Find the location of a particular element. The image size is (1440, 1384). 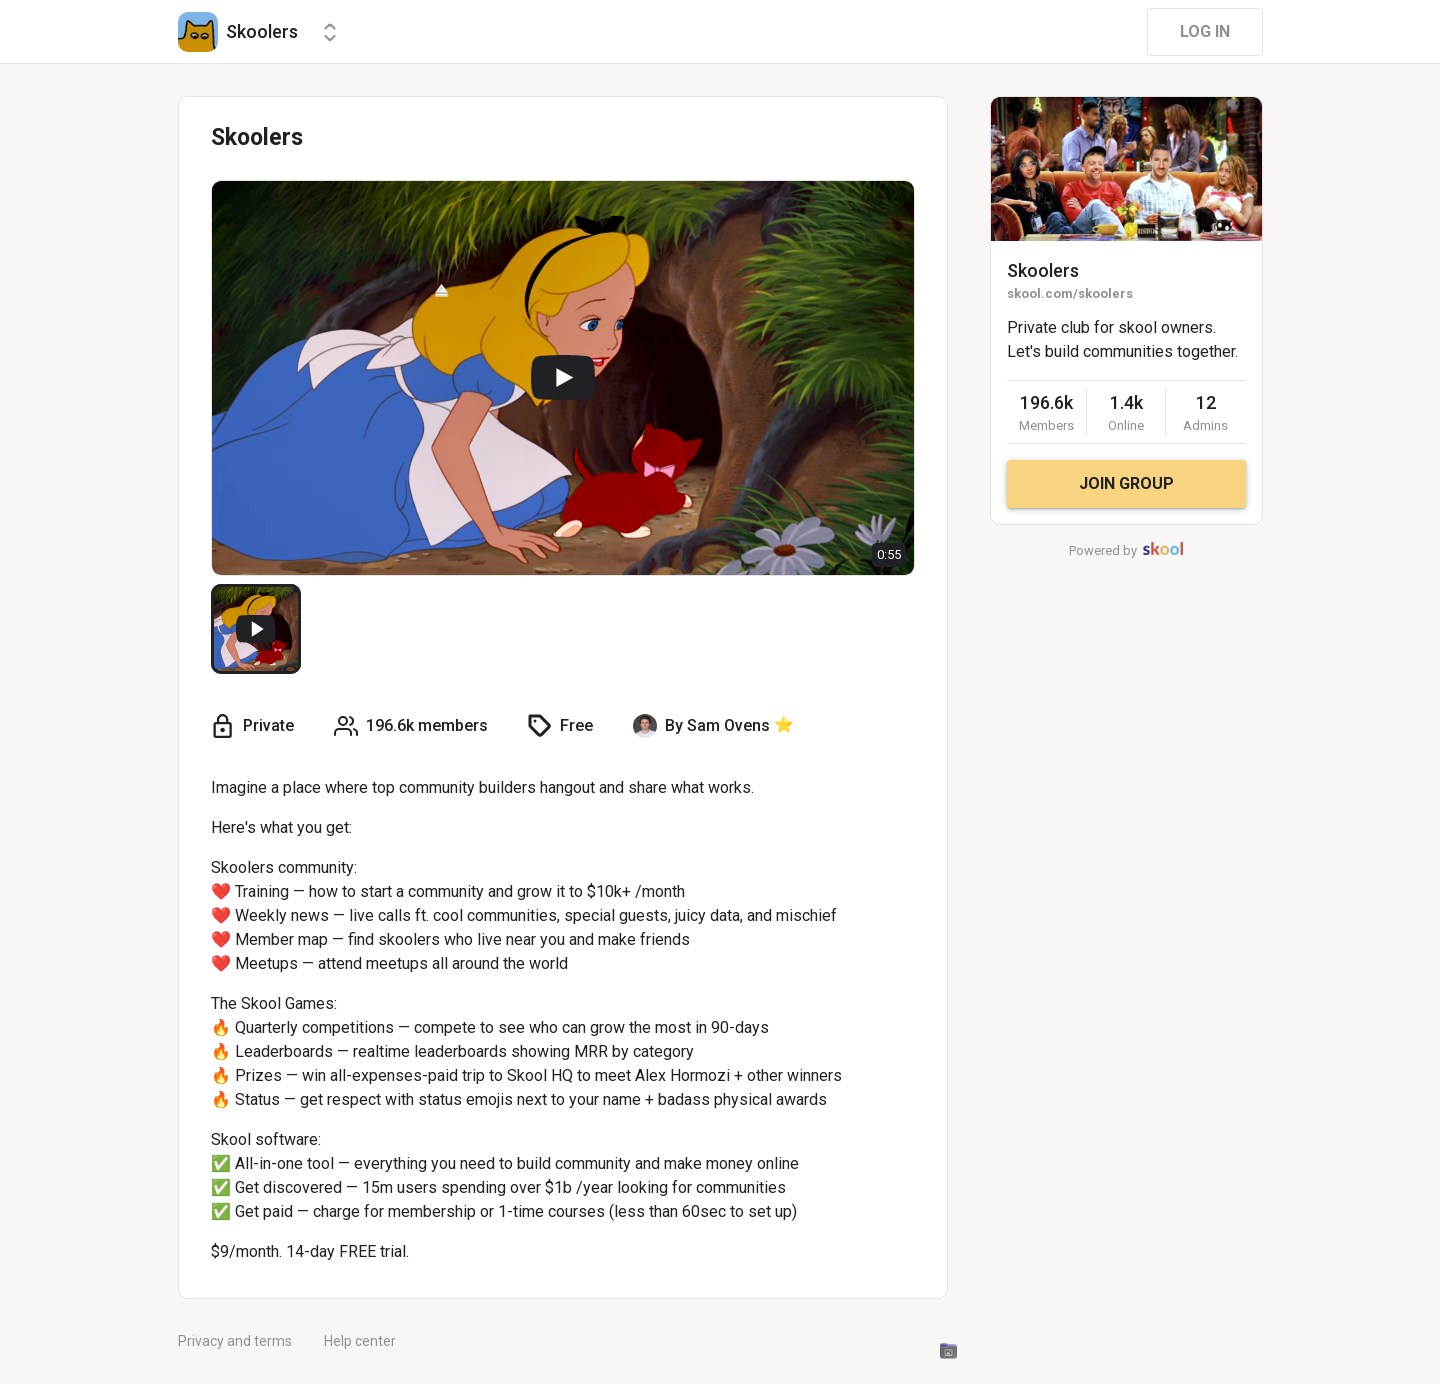

eject removable media or disc is located at coordinates (441, 290).